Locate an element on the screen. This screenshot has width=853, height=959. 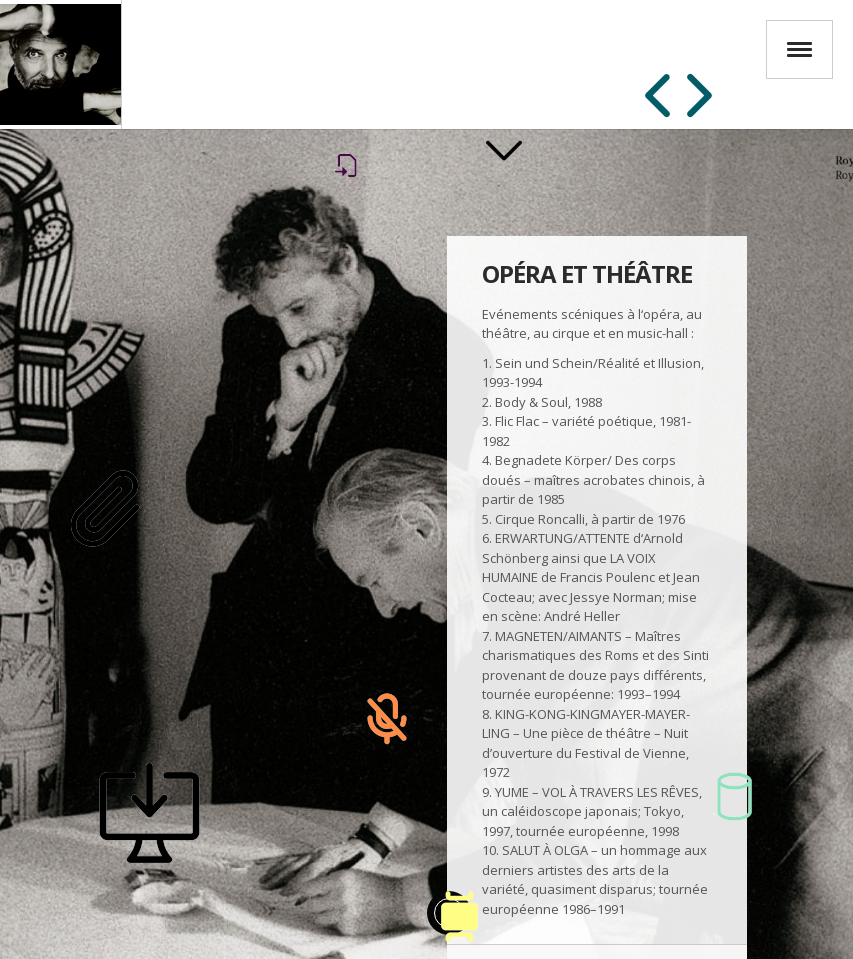
view source code is located at coordinates (678, 95).